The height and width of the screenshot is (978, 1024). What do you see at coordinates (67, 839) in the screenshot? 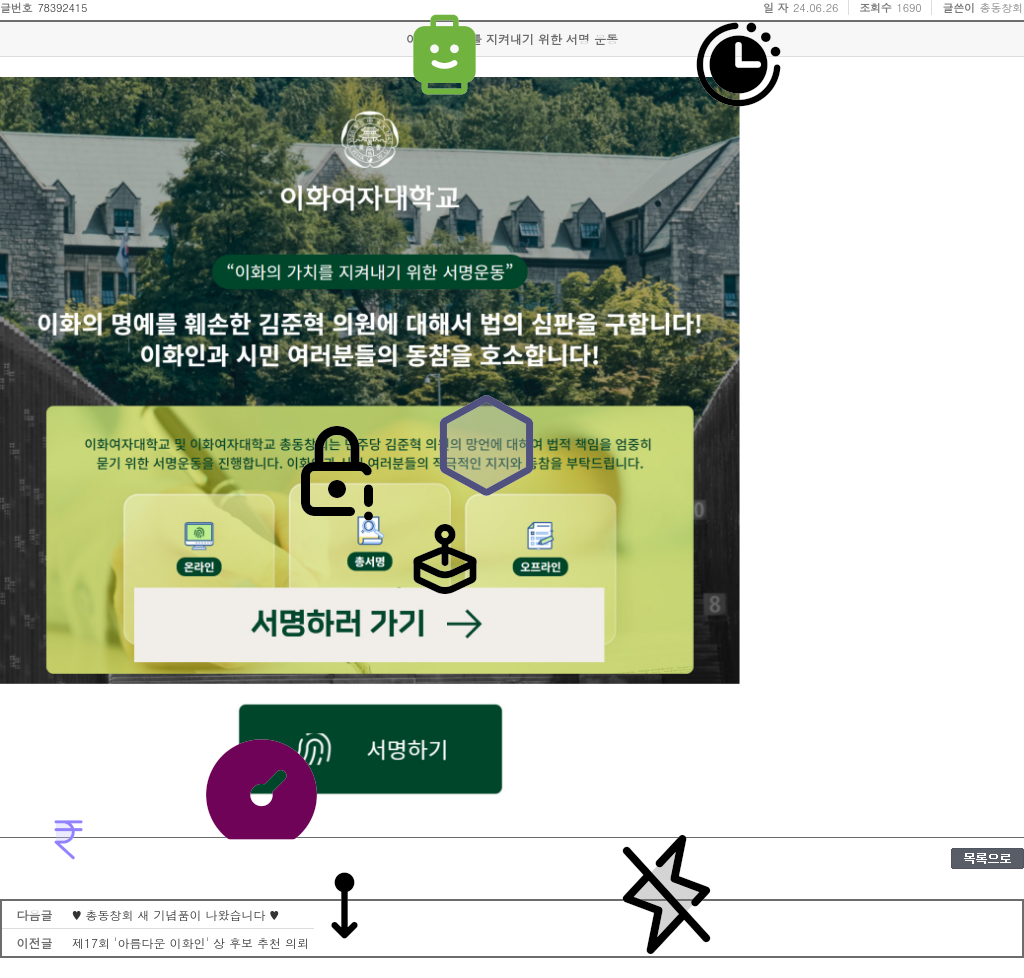
I see `view prices in Indian rupees` at bounding box center [67, 839].